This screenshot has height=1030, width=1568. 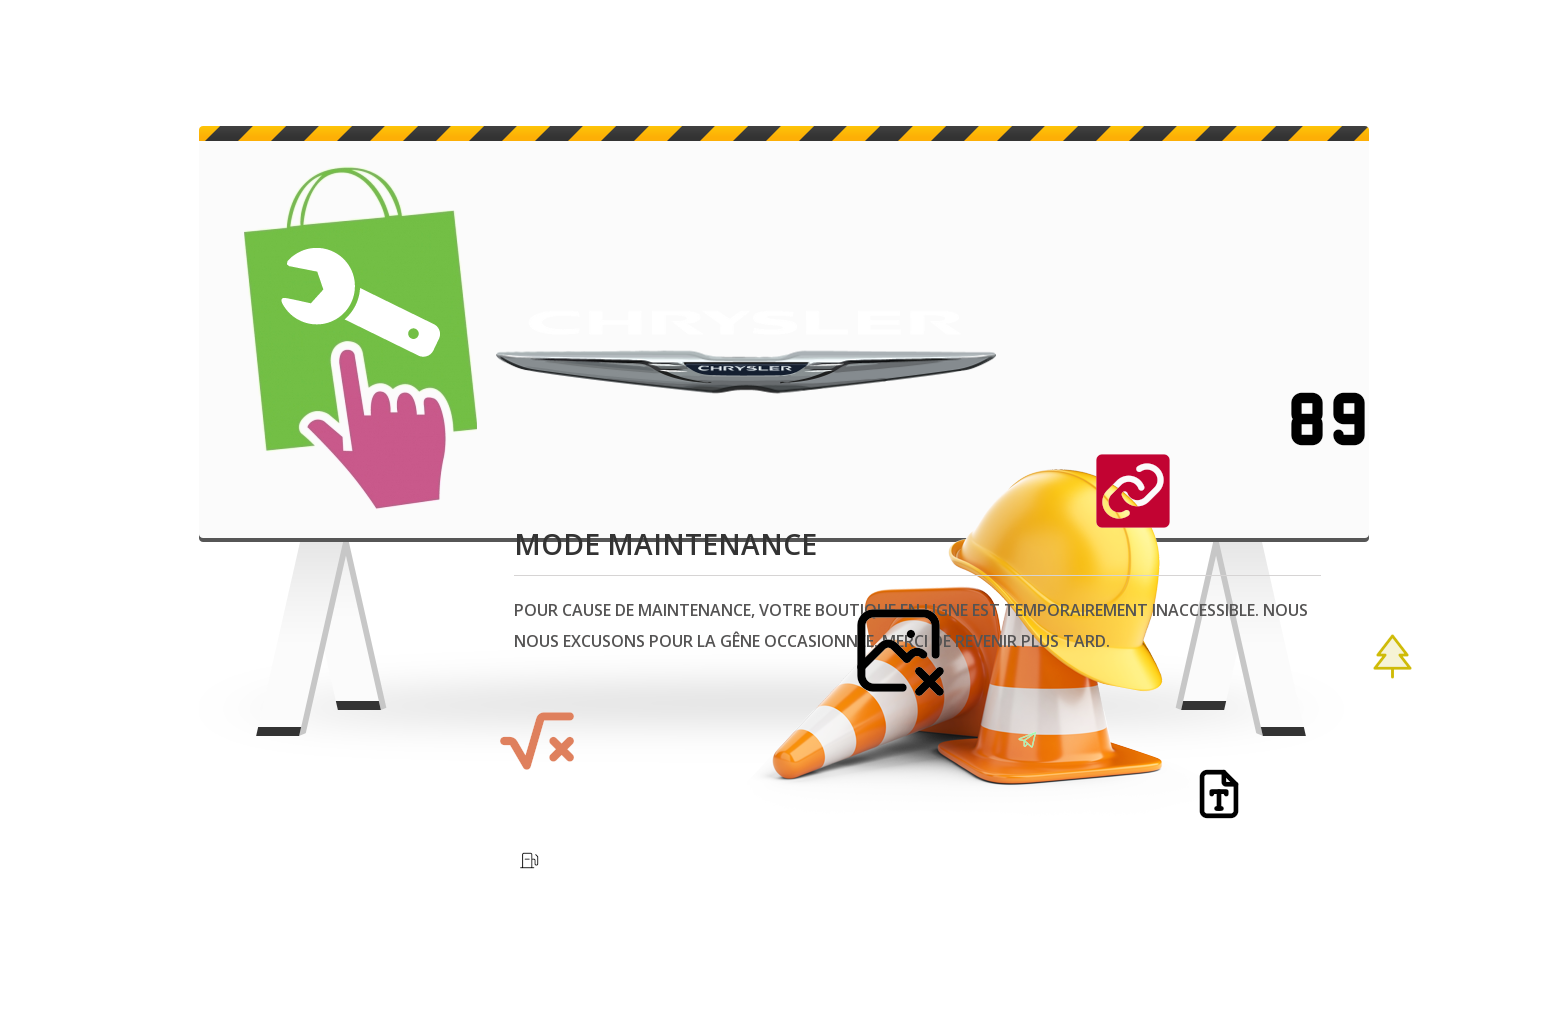 What do you see at coordinates (1328, 419) in the screenshot?
I see `displays the number 89 as a count or badge indicator` at bounding box center [1328, 419].